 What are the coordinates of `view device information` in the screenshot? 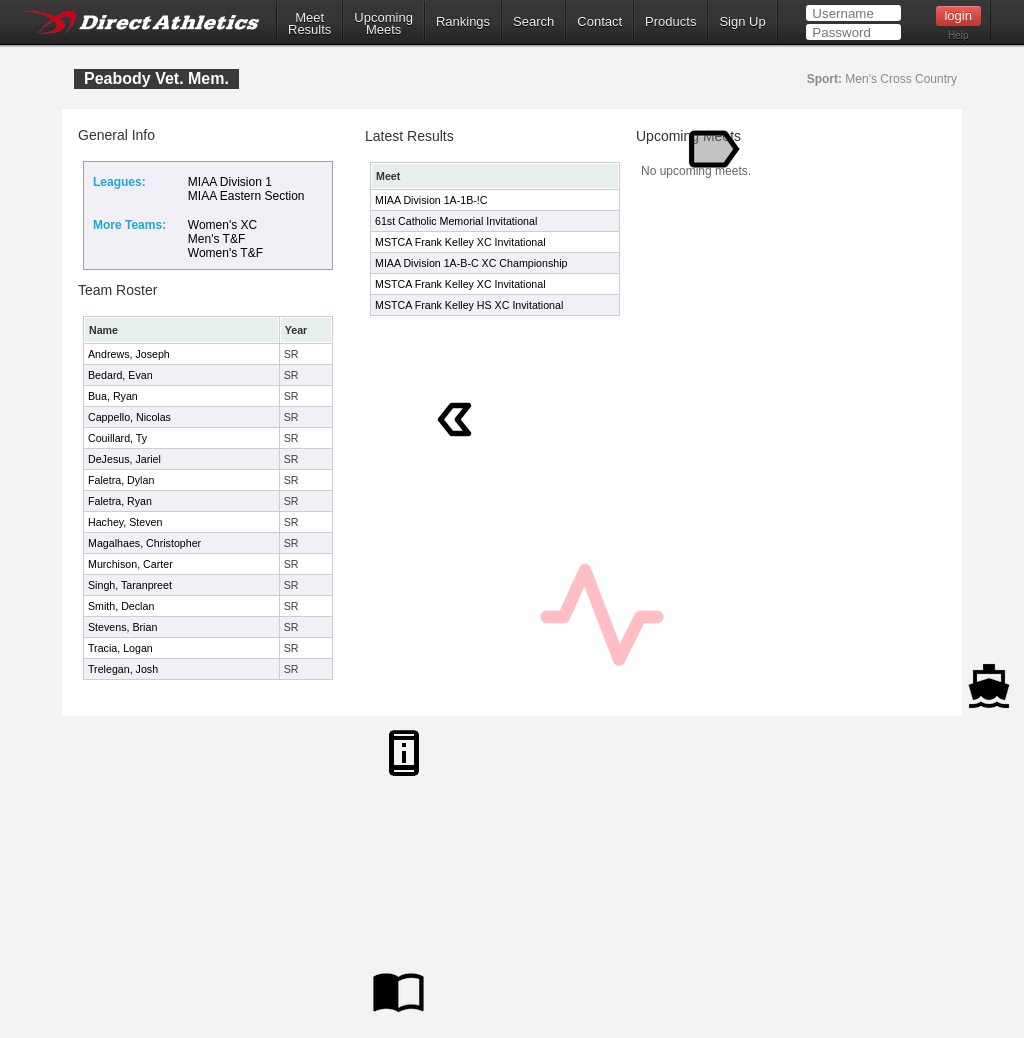 It's located at (404, 753).